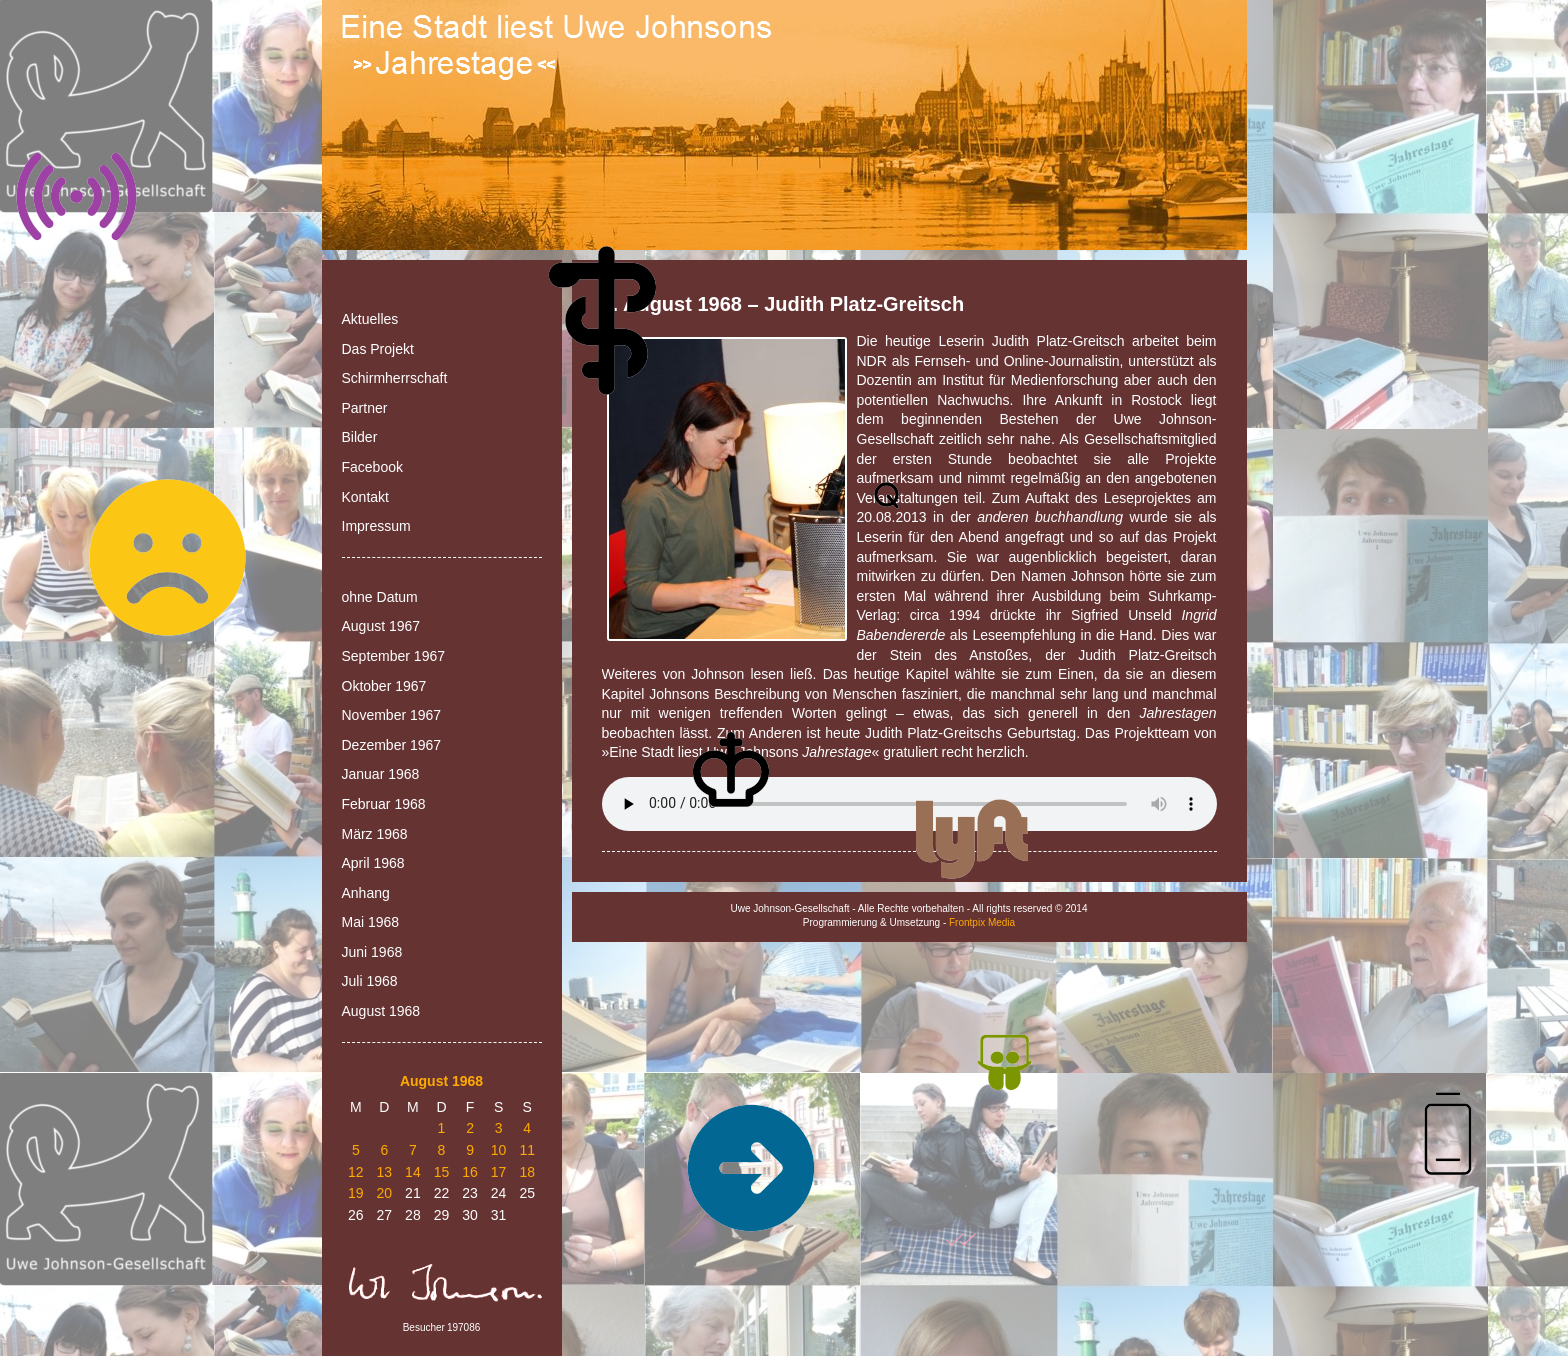 The image size is (1568, 1356). What do you see at coordinates (167, 557) in the screenshot?
I see `submit negative feedback or rating` at bounding box center [167, 557].